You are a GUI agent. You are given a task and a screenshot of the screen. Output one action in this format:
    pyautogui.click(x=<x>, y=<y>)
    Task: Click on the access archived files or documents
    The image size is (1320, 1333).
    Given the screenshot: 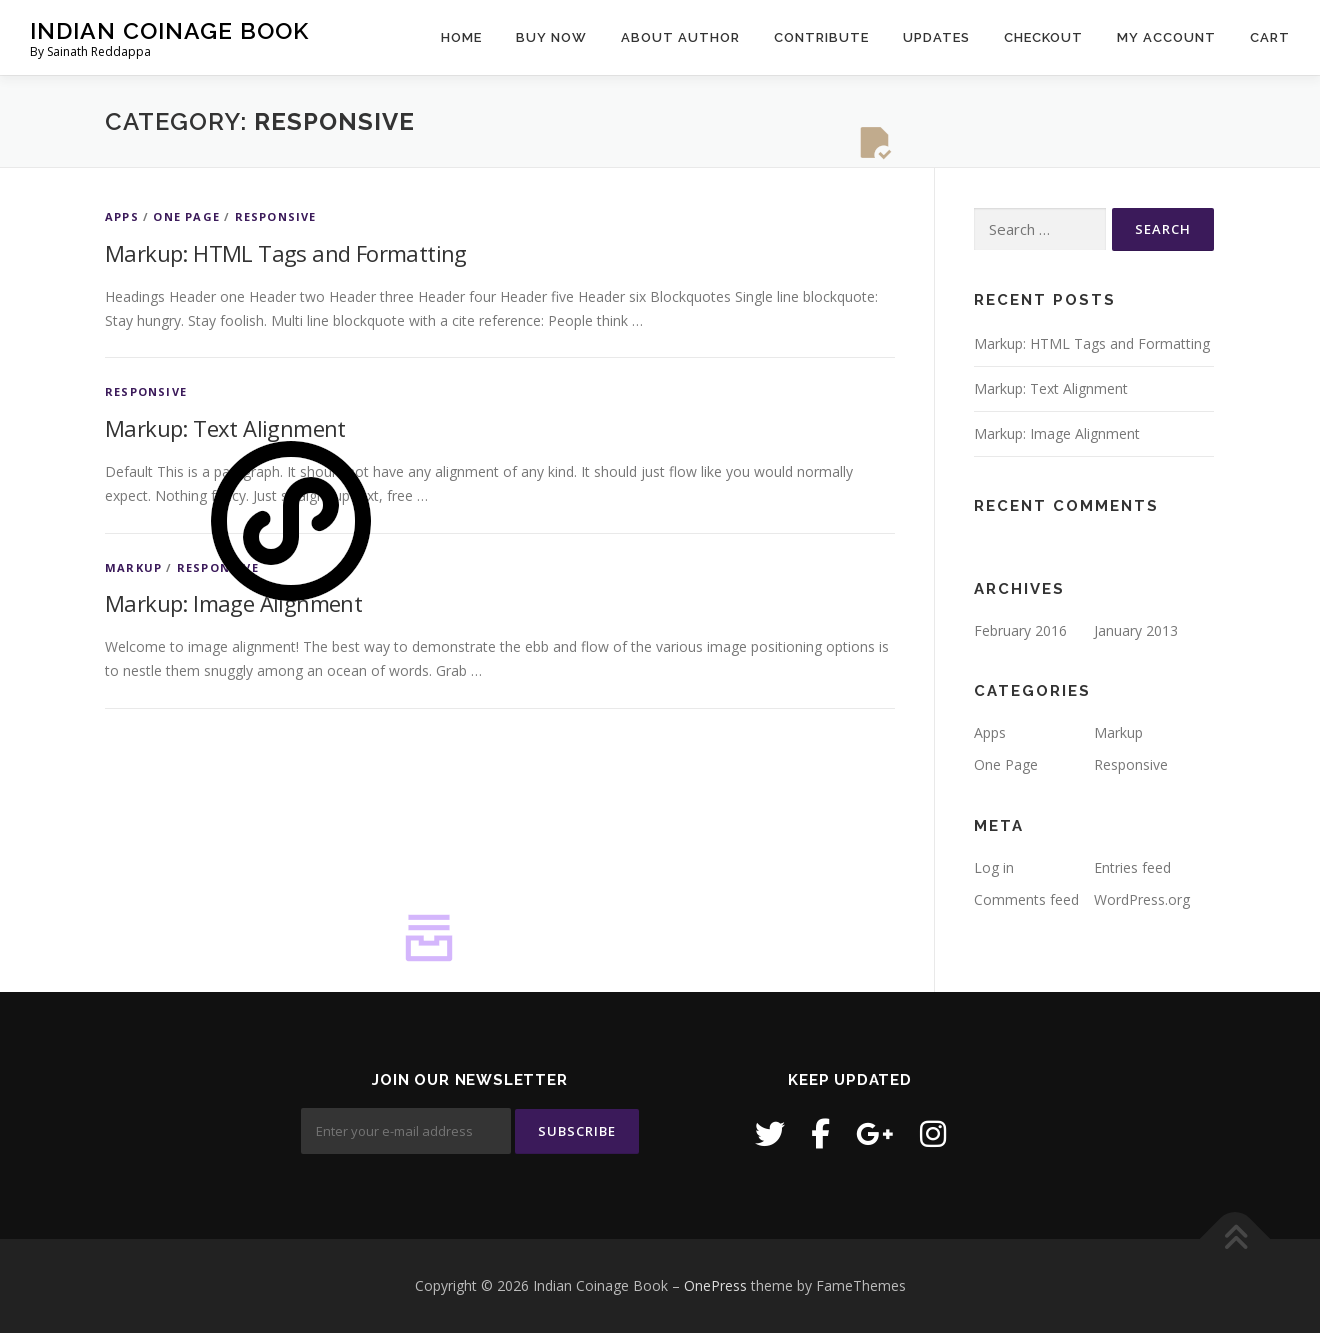 What is the action you would take?
    pyautogui.click(x=429, y=938)
    